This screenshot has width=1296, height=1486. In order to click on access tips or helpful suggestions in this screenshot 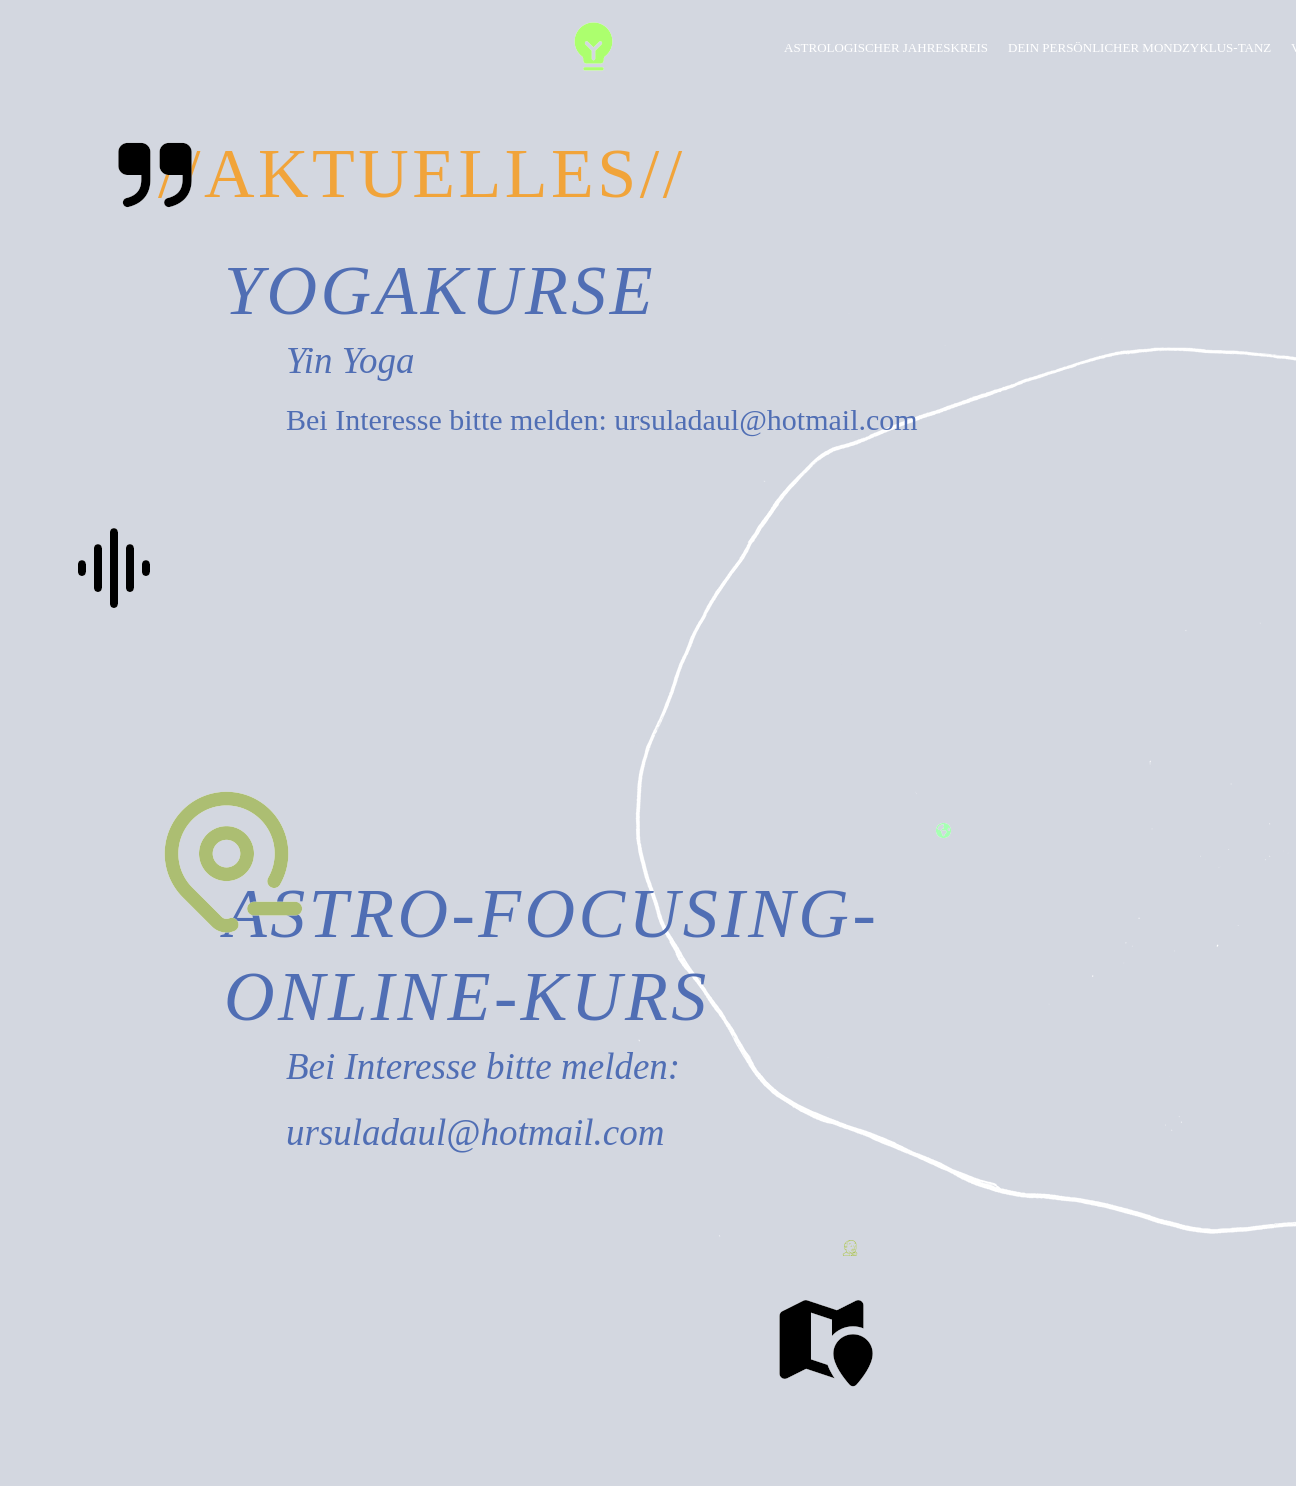, I will do `click(593, 46)`.